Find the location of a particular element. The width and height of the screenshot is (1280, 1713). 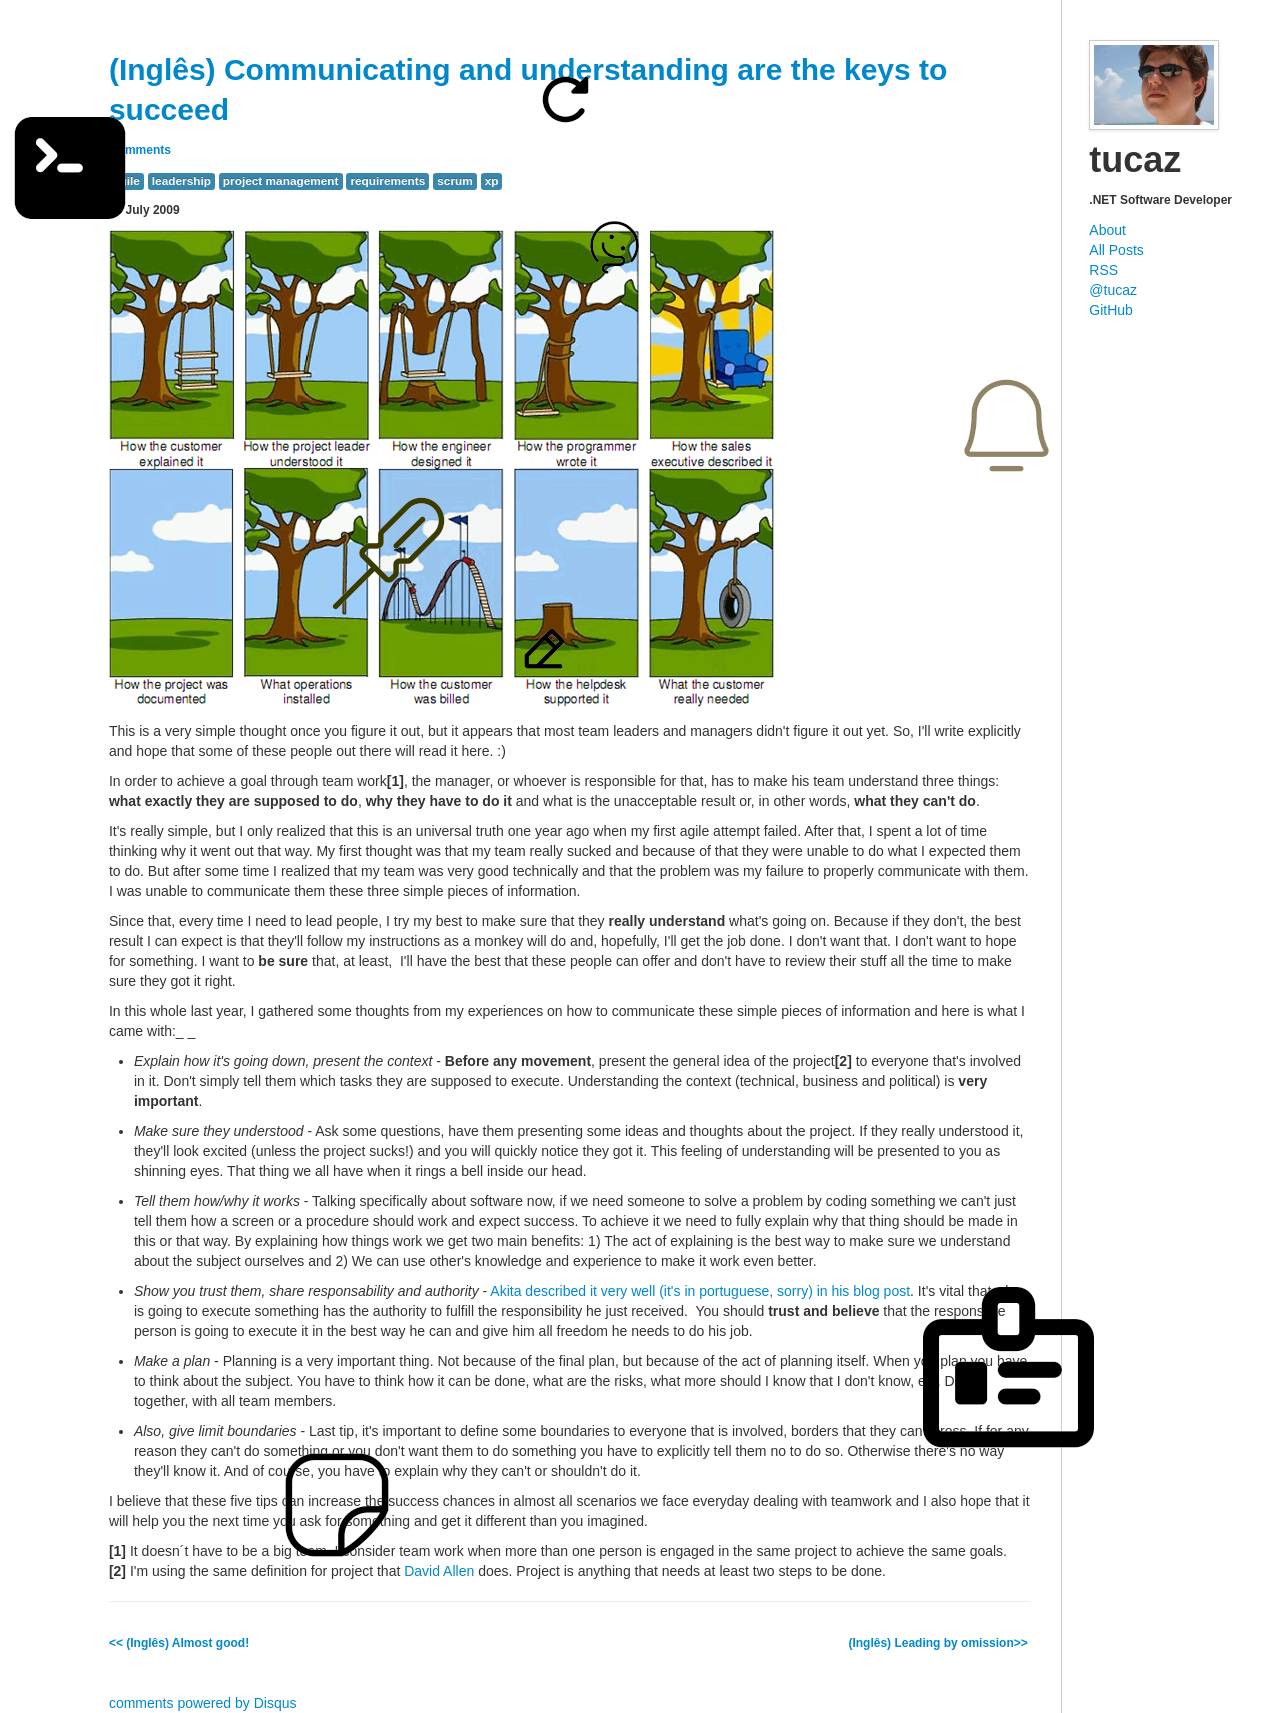

open command line or terminal is located at coordinates (70, 168).